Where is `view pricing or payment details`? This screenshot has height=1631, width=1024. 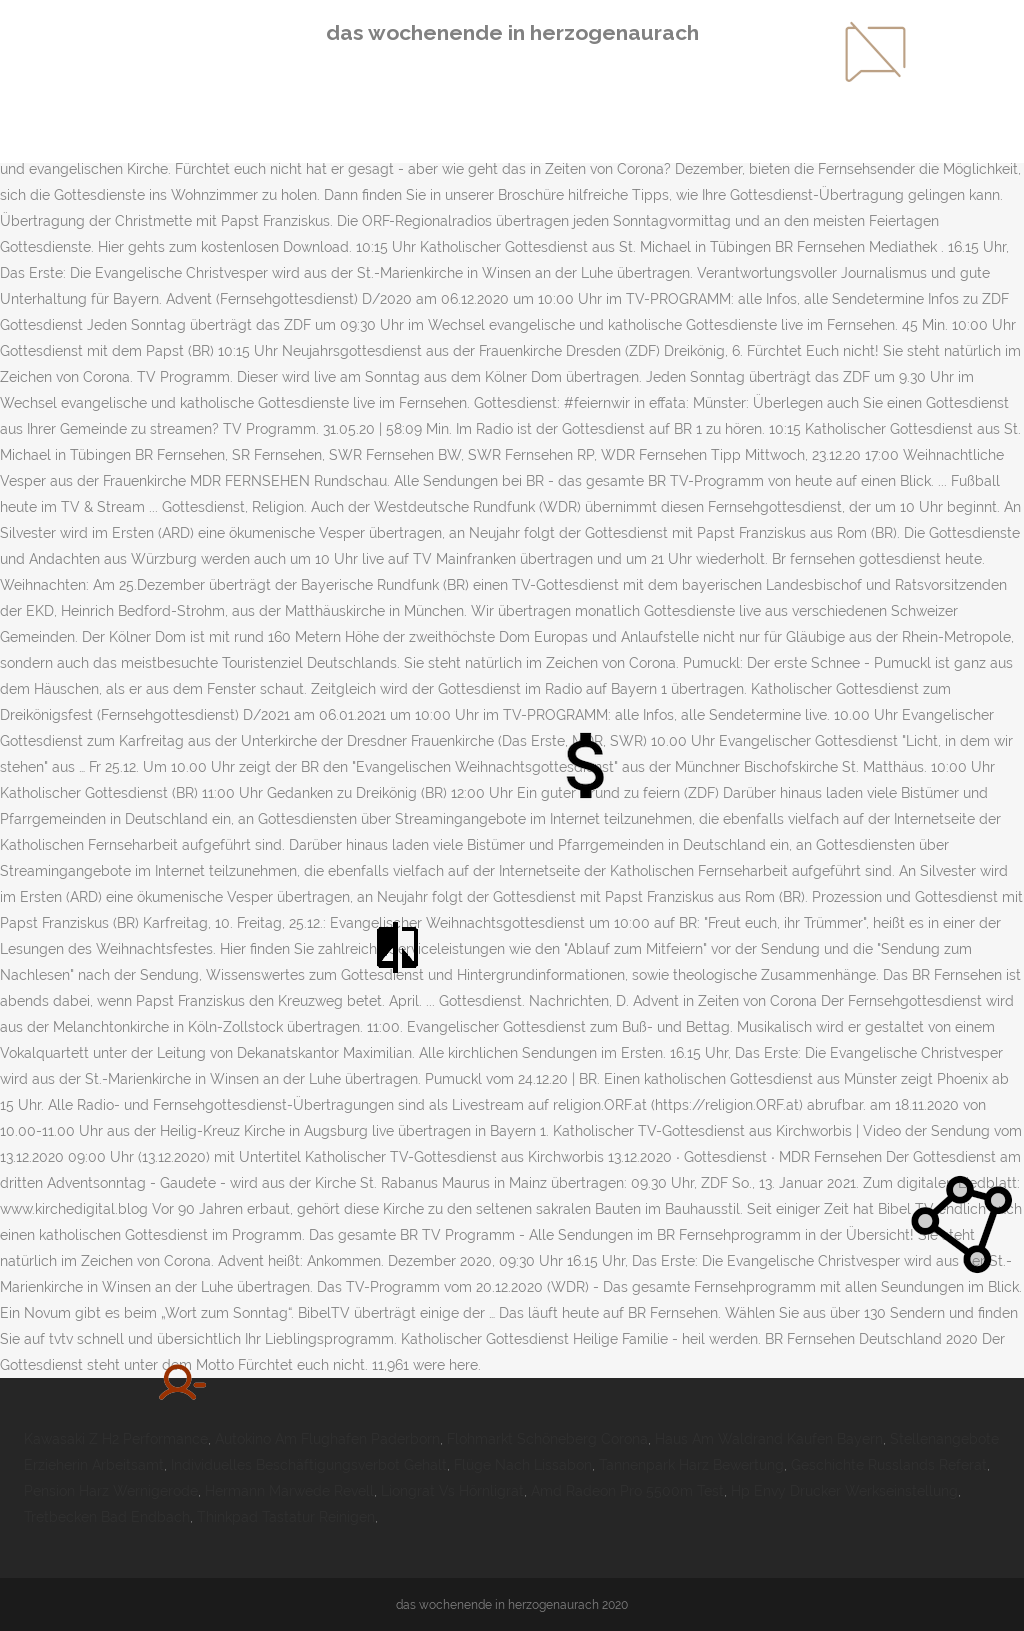 view pricing or payment details is located at coordinates (587, 765).